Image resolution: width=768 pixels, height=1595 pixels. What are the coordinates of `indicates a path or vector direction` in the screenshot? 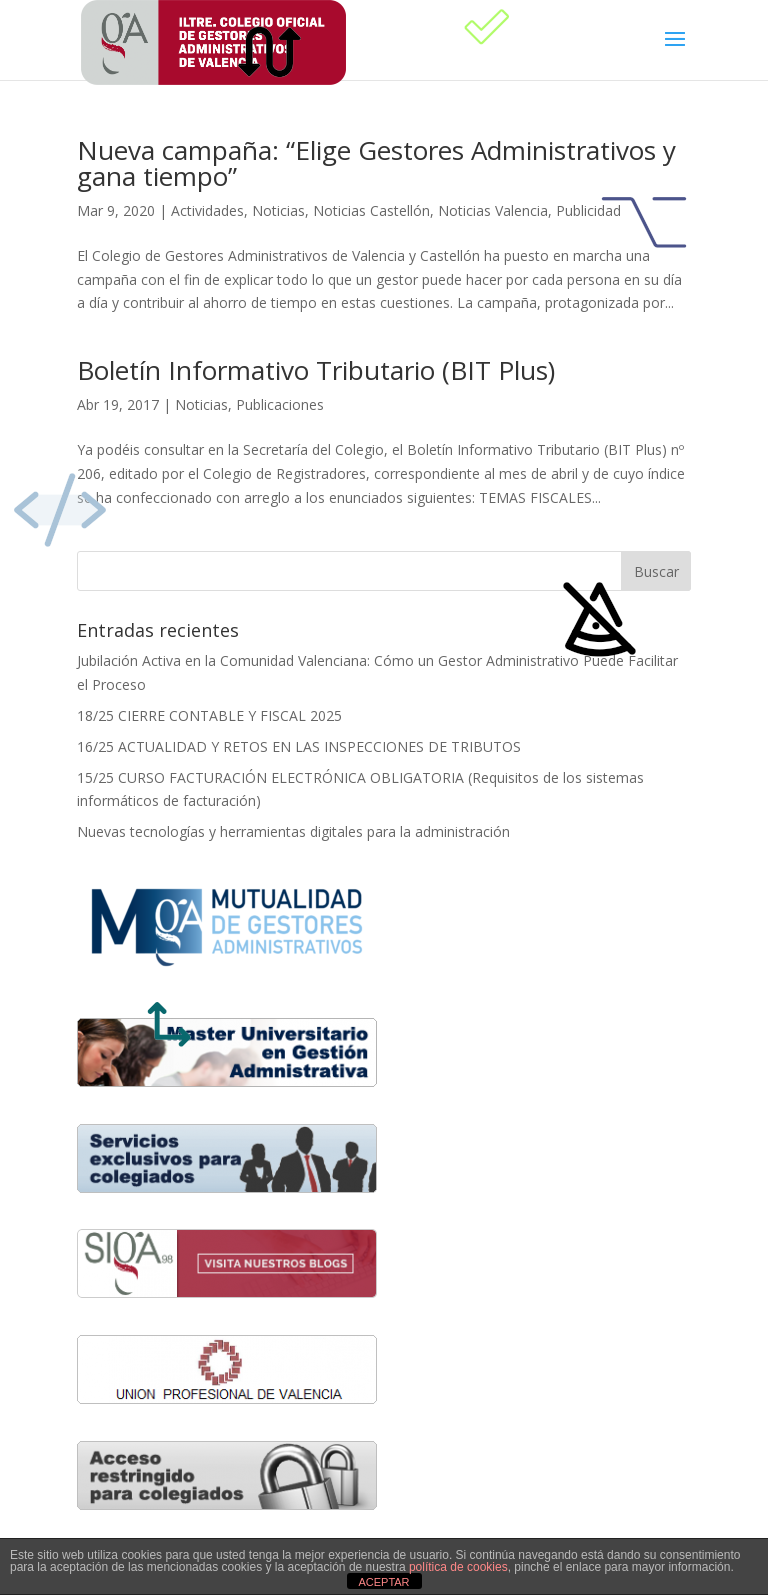 It's located at (167, 1023).